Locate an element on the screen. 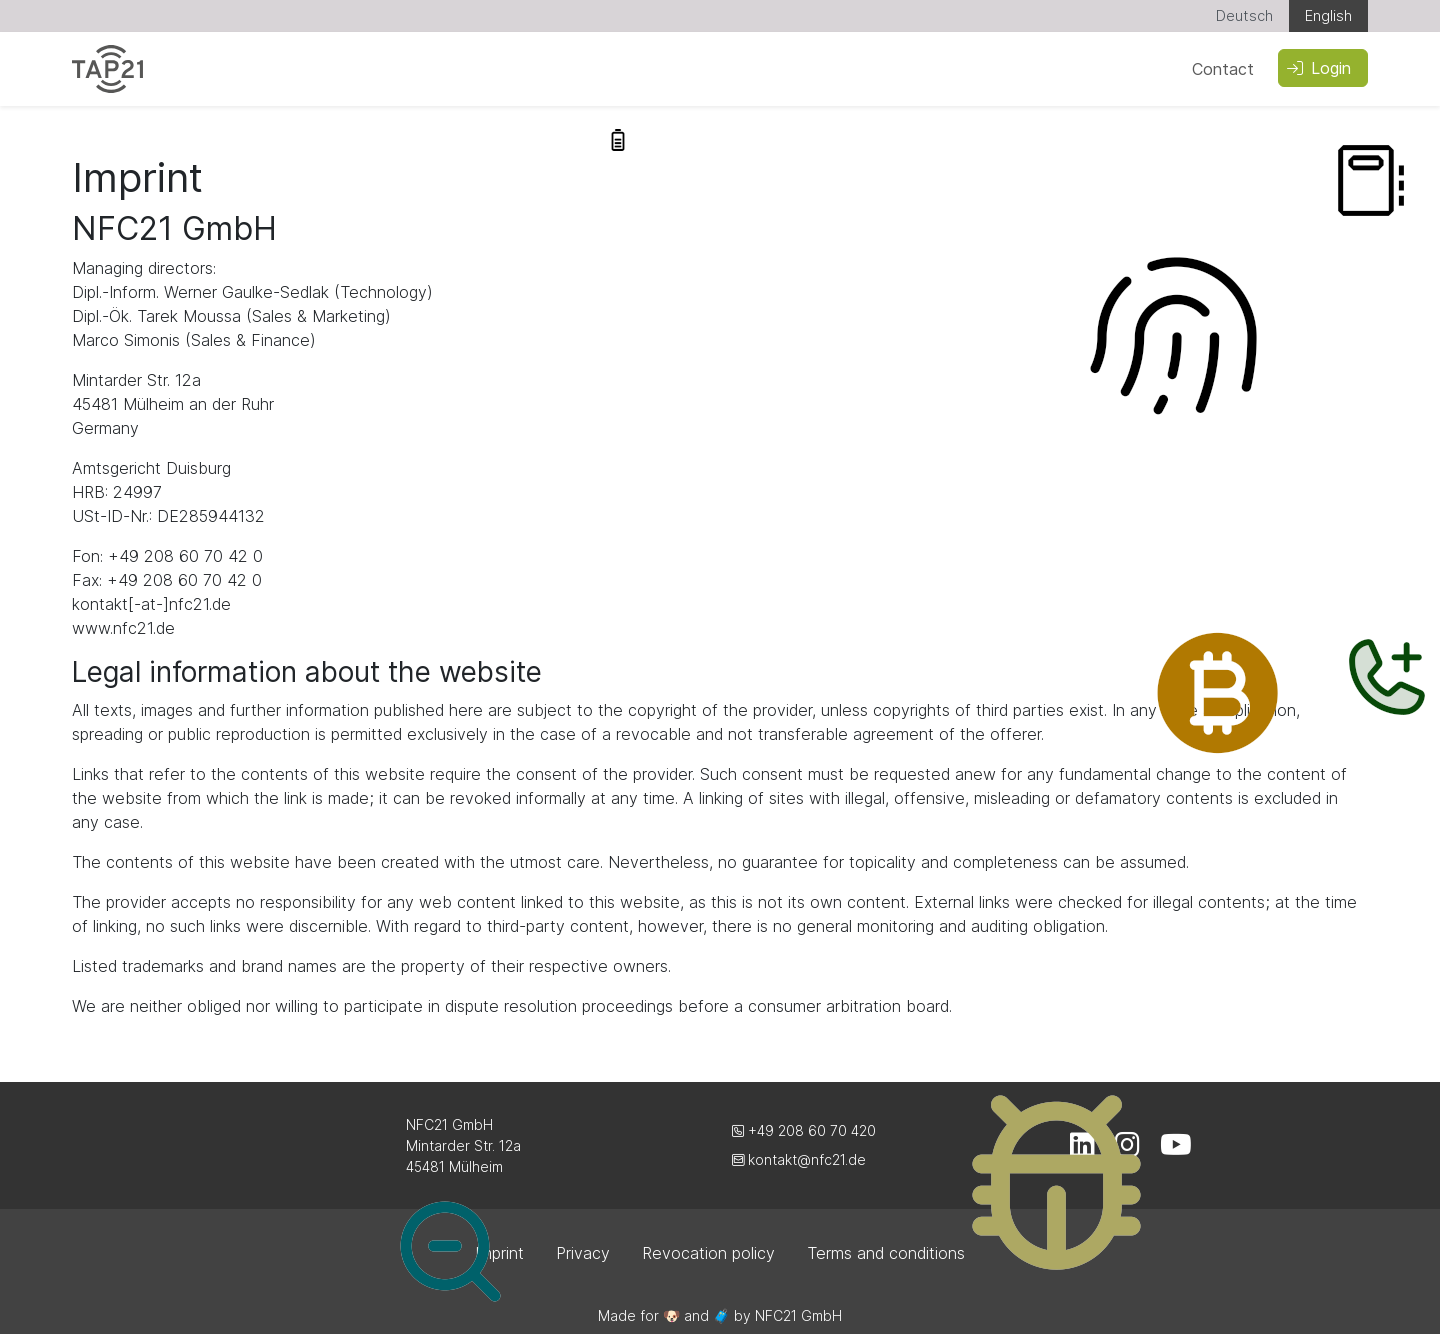 The image size is (1440, 1334). authenticate with fingerprint is located at coordinates (1177, 337).